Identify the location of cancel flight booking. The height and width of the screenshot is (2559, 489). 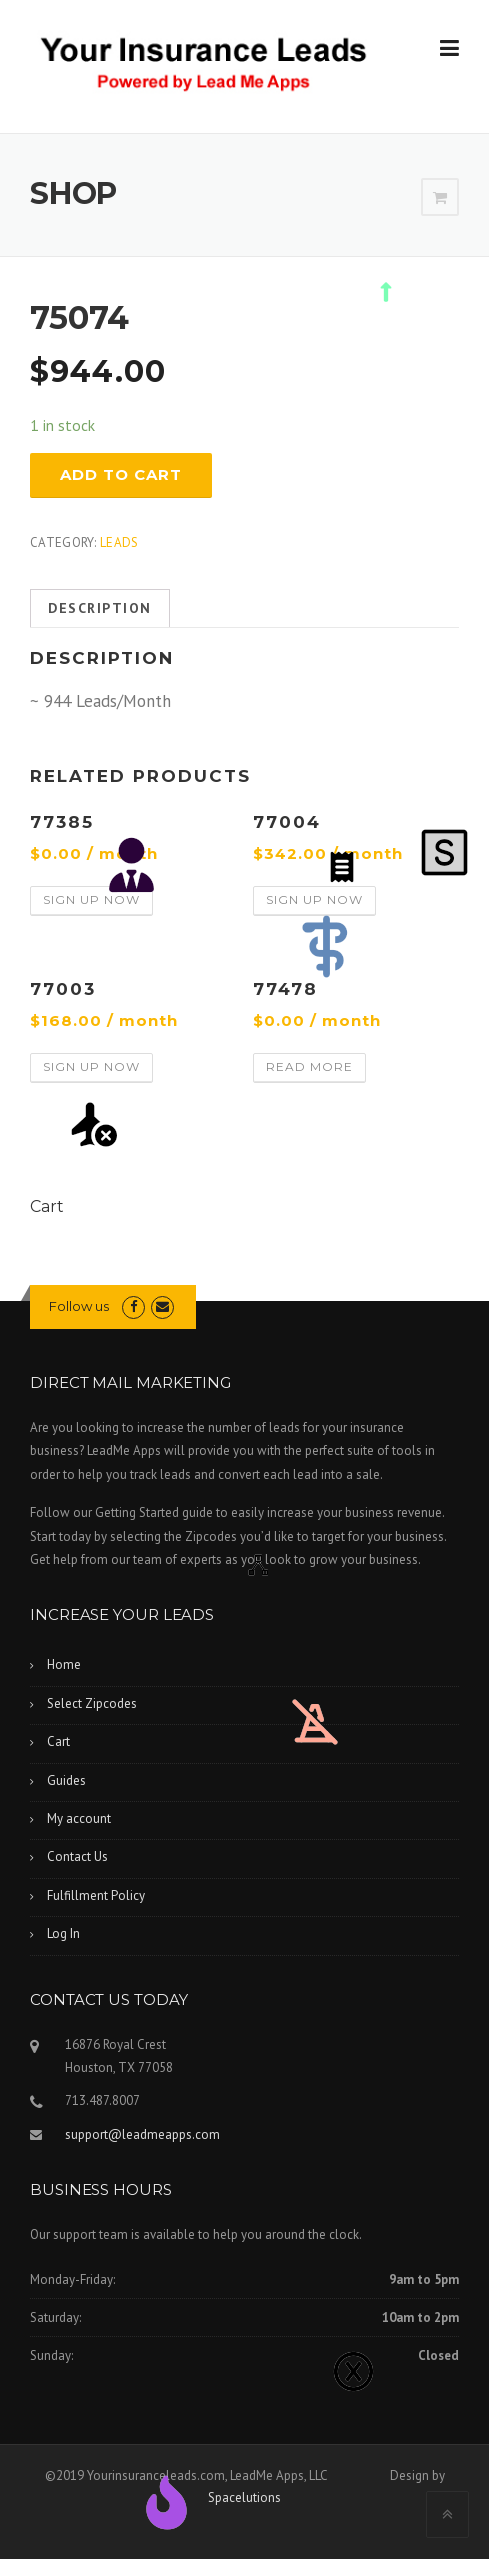
(92, 1124).